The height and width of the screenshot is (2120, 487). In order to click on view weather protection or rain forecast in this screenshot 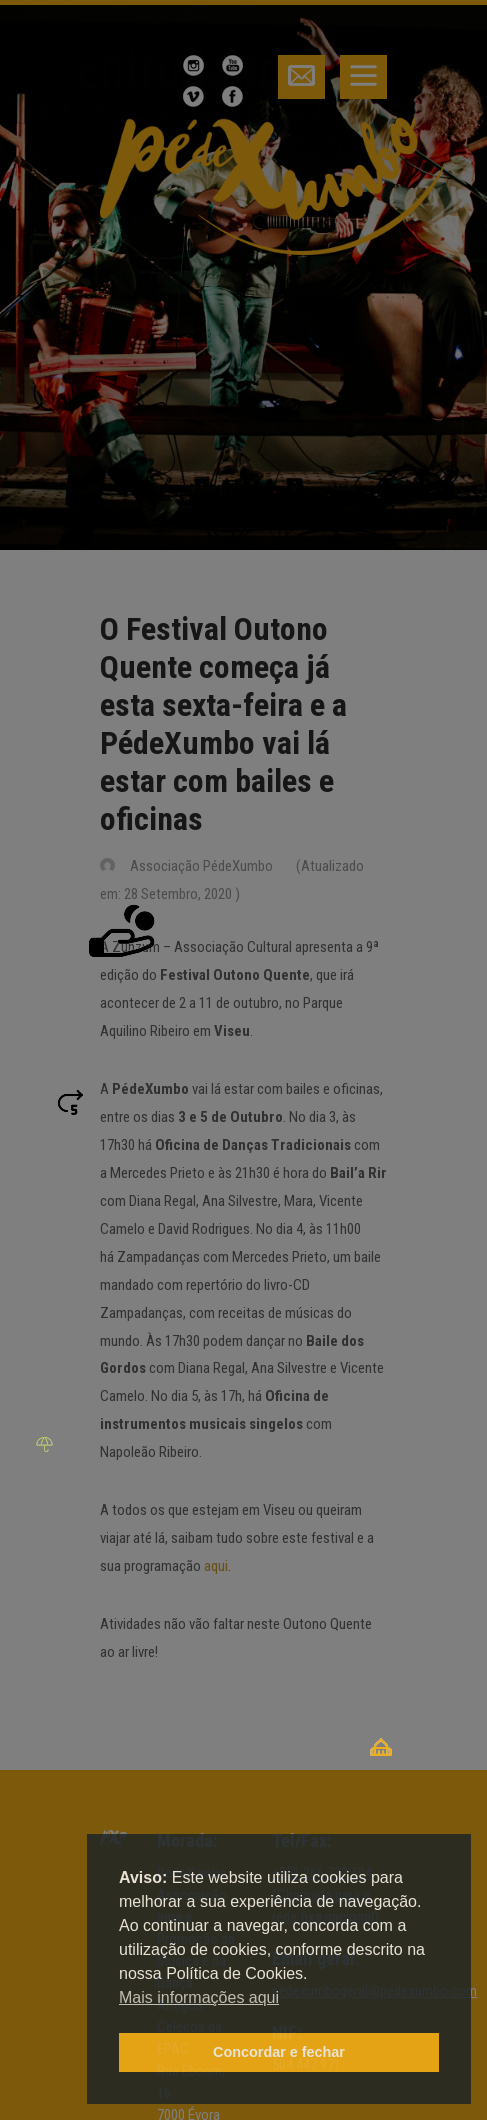, I will do `click(44, 1444)`.